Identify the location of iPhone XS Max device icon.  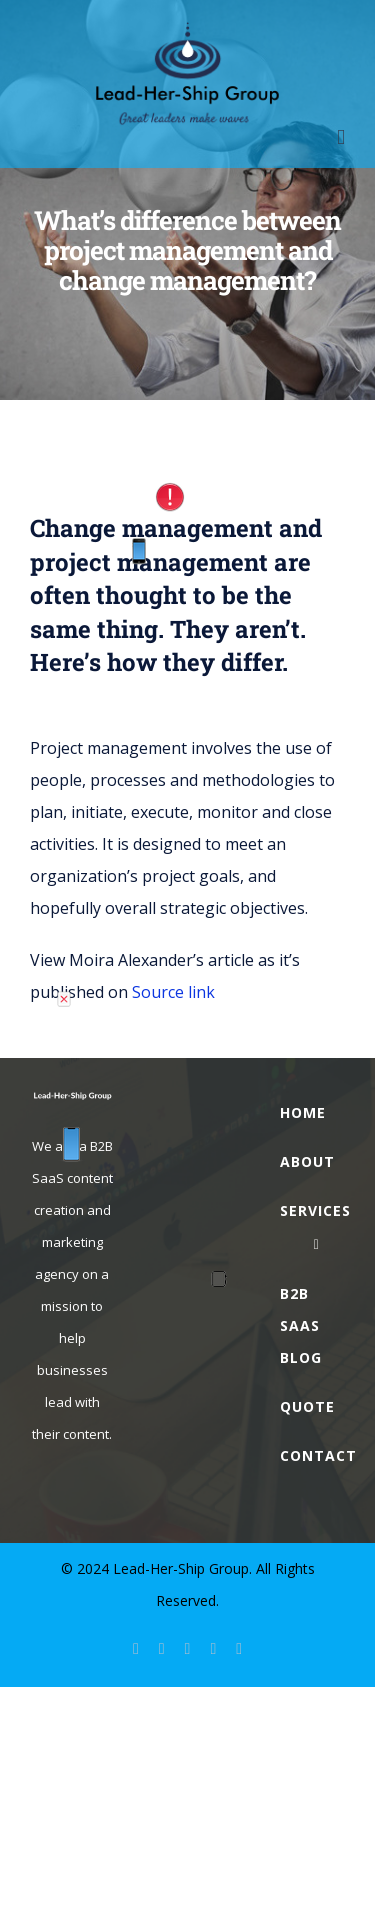
(71, 1144).